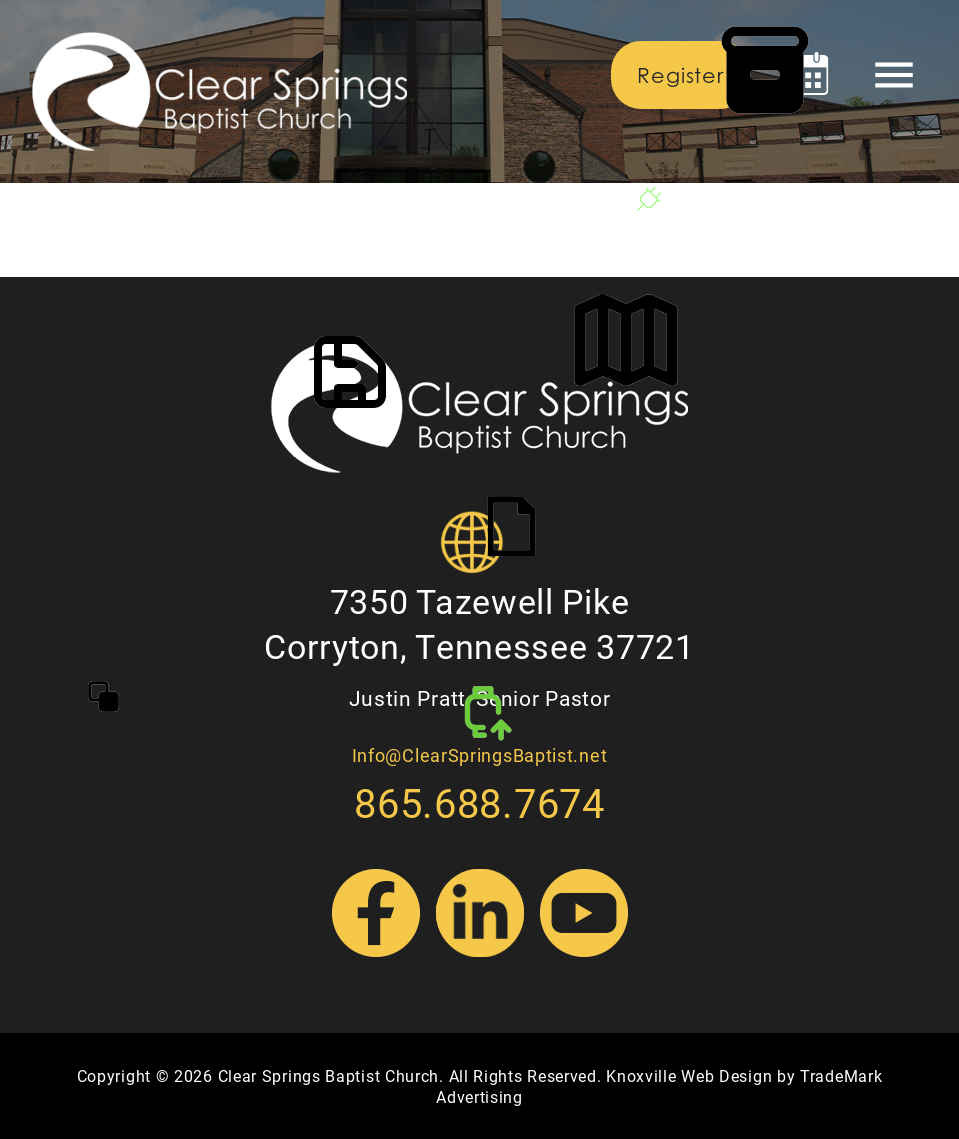 The image size is (959, 1139). I want to click on save current file or document, so click(350, 372).